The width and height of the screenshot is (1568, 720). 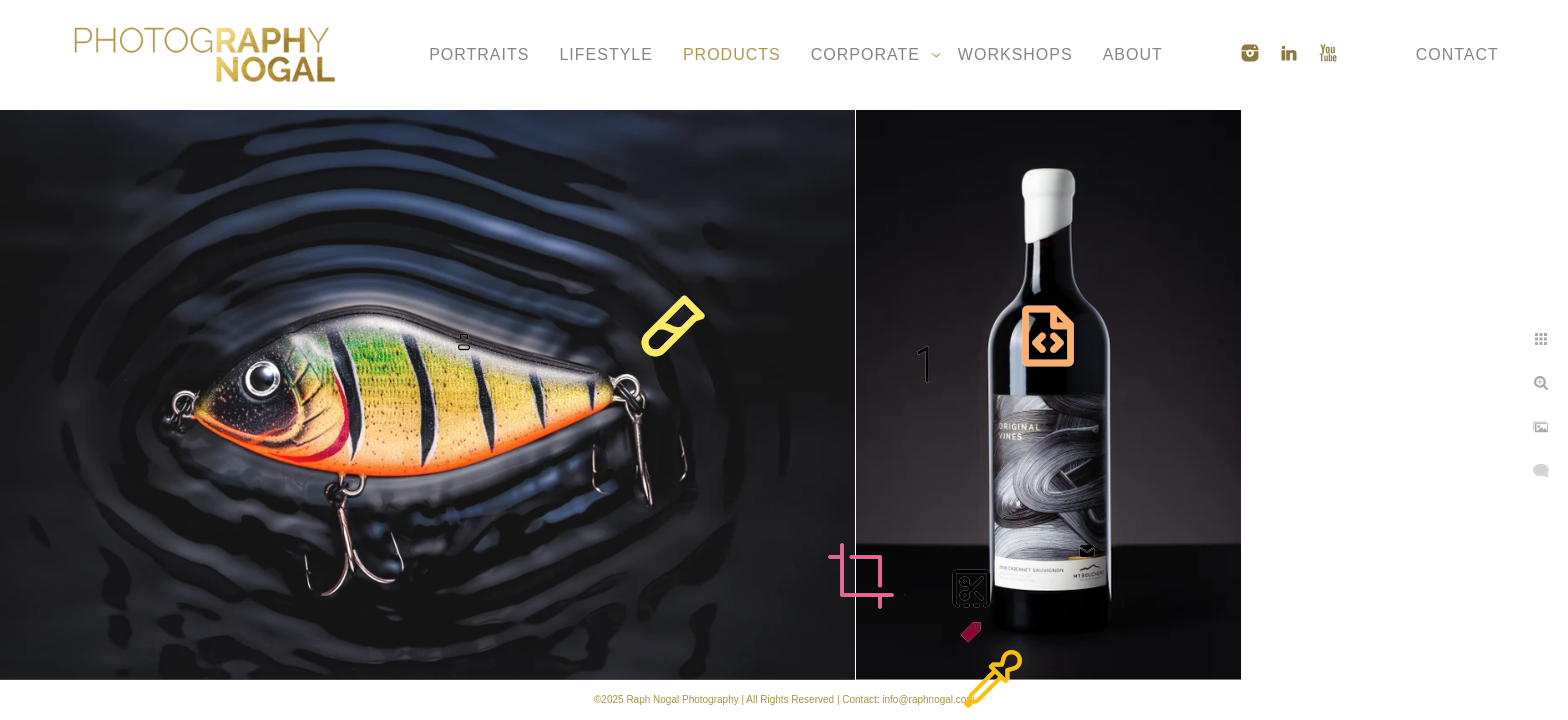 What do you see at coordinates (925, 364) in the screenshot?
I see `indicates first place or top ranking` at bounding box center [925, 364].